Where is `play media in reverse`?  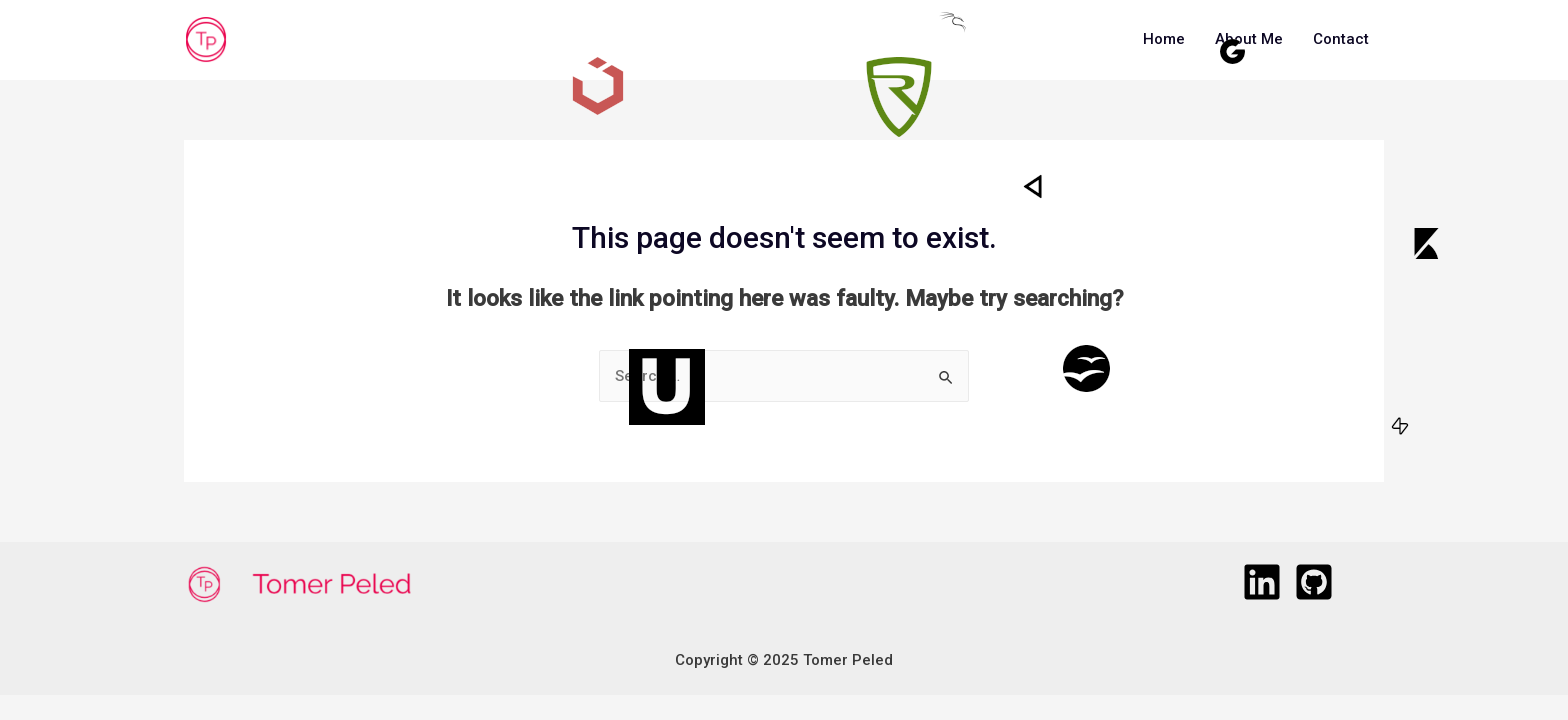 play media in reverse is located at coordinates (1035, 186).